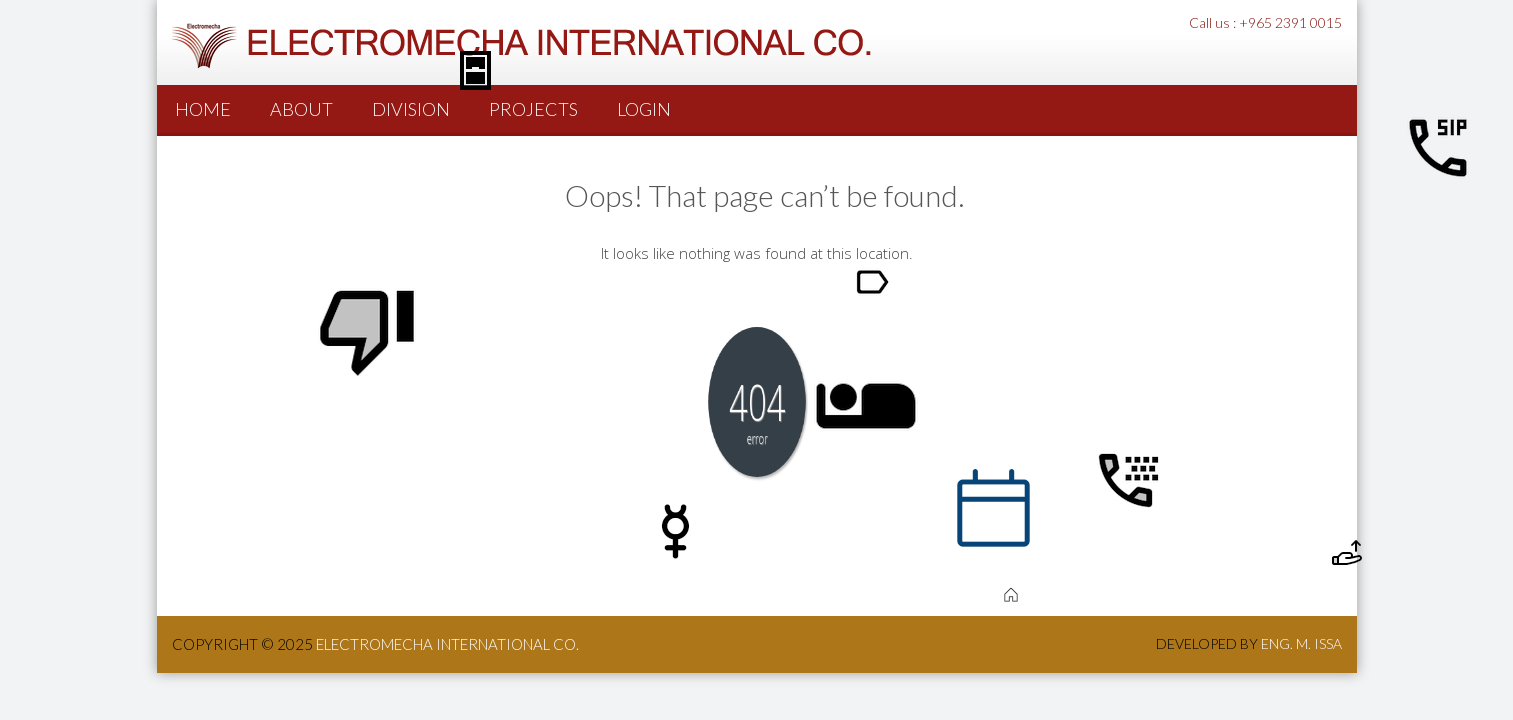 The image size is (1513, 720). I want to click on navigate to home screen, so click(1011, 595).